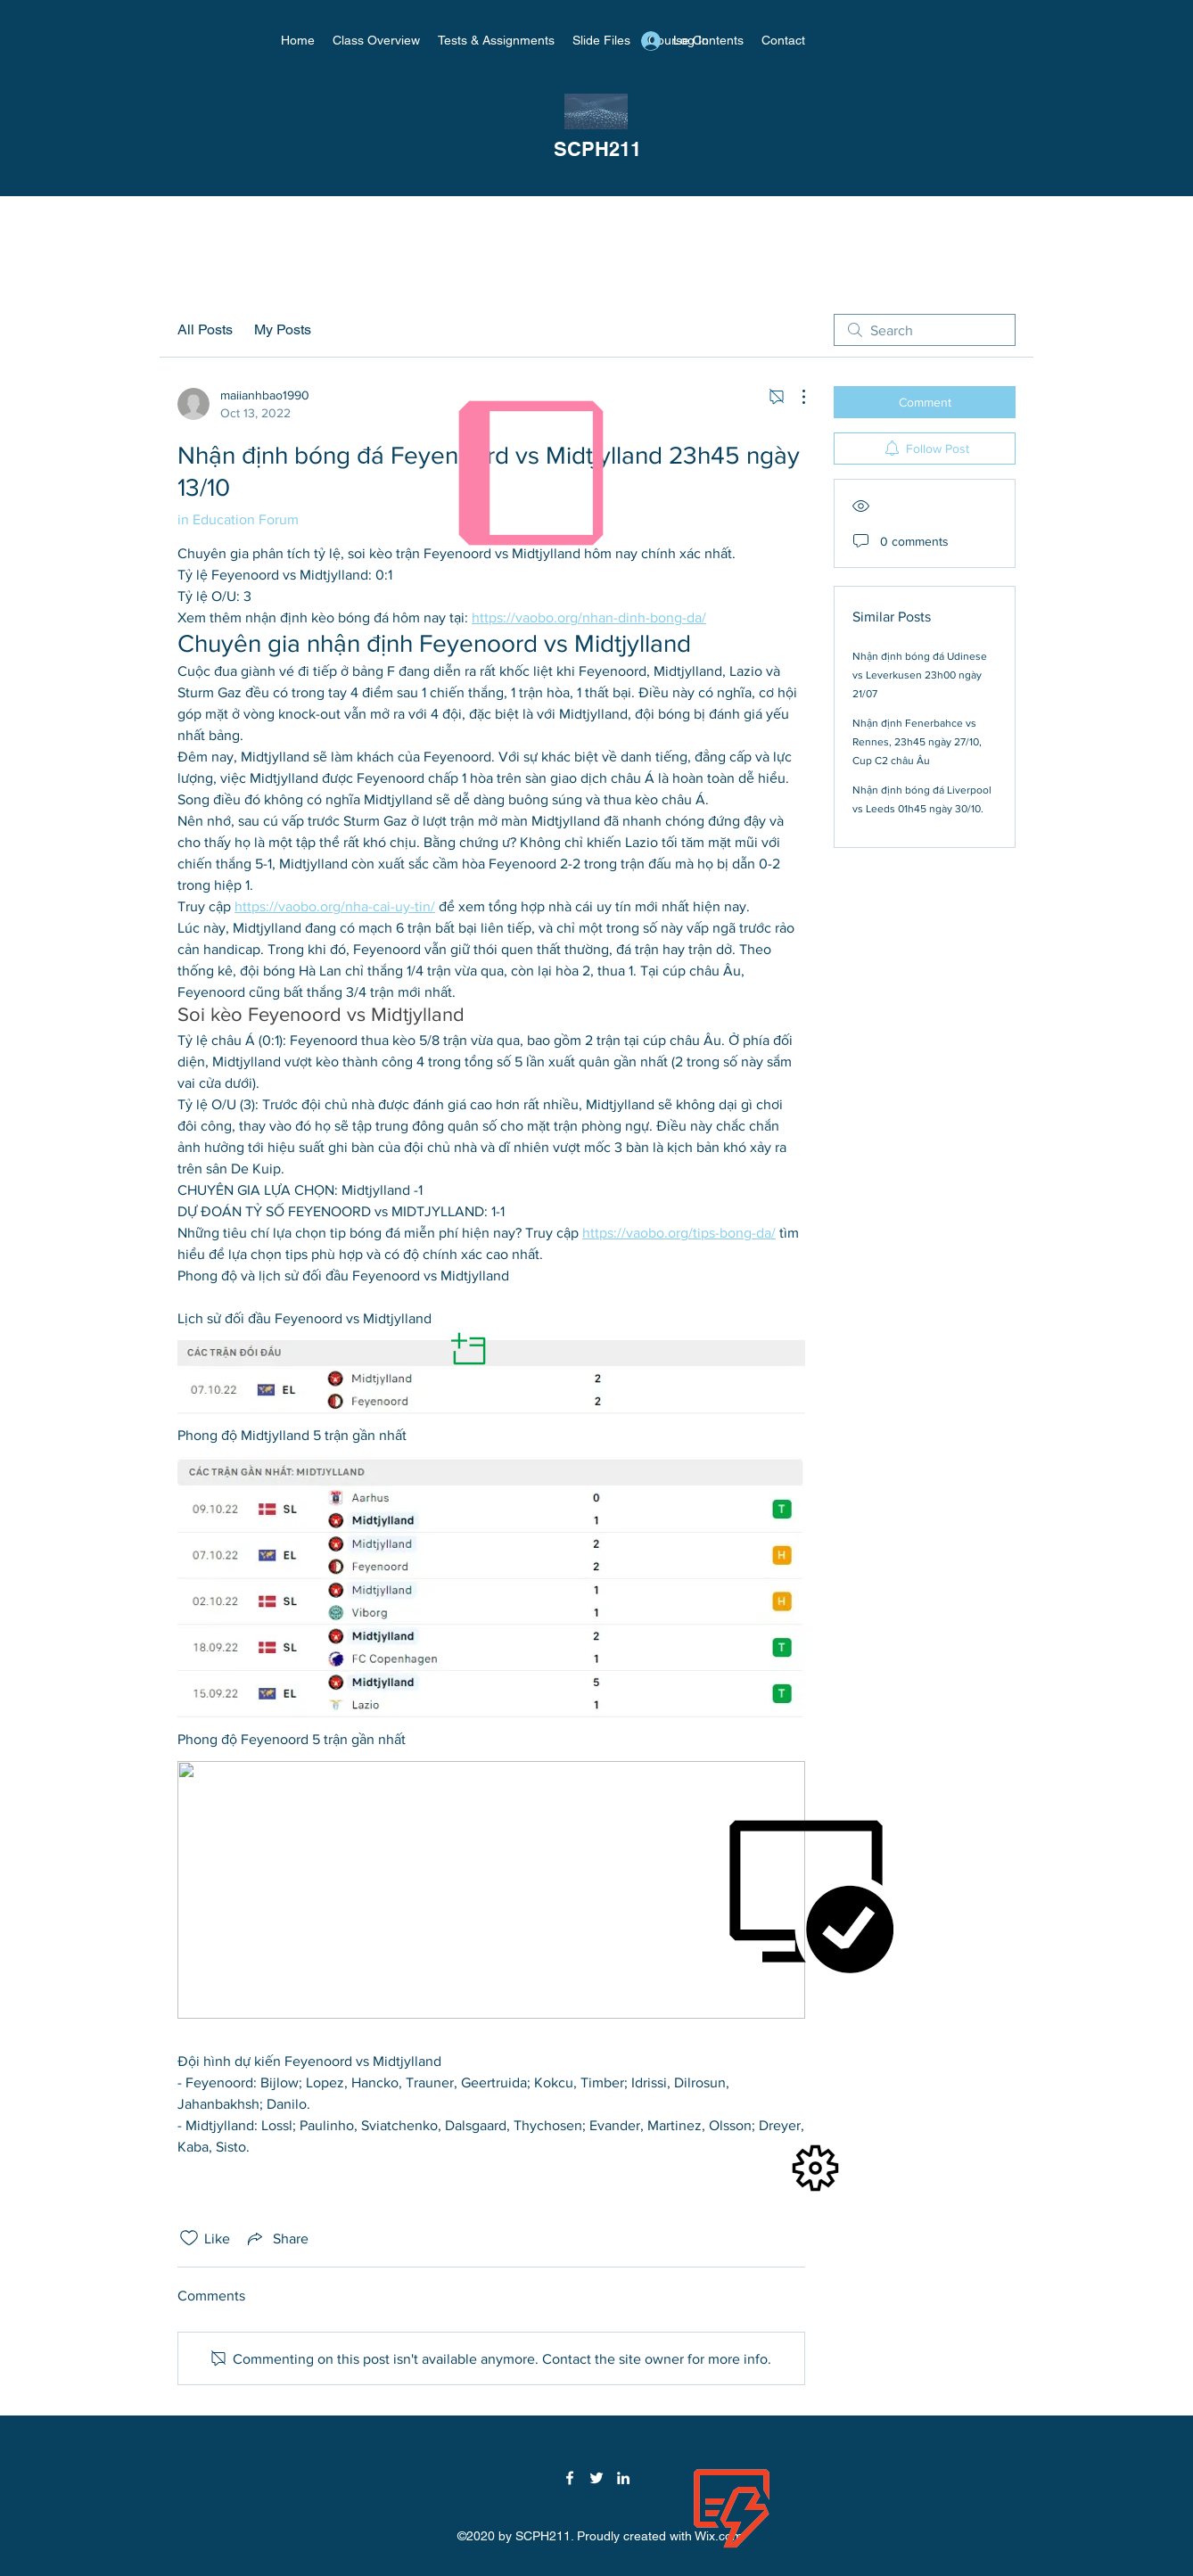  I want to click on configure github actions workflow, so click(728, 2510).